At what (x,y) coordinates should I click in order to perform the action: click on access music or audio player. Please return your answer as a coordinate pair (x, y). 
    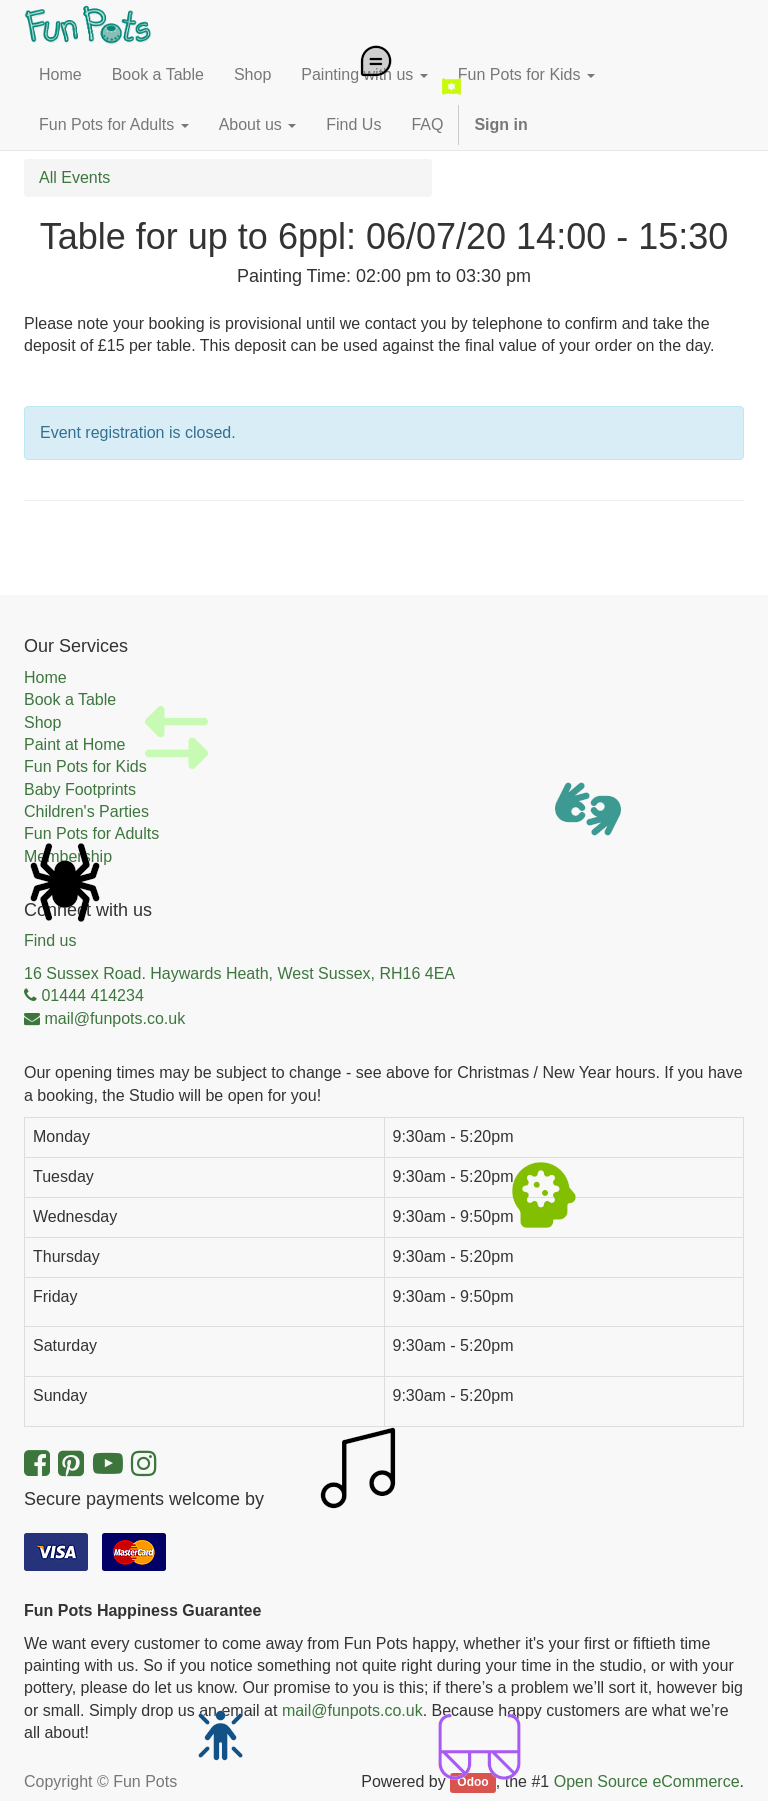
    Looking at the image, I should click on (362, 1469).